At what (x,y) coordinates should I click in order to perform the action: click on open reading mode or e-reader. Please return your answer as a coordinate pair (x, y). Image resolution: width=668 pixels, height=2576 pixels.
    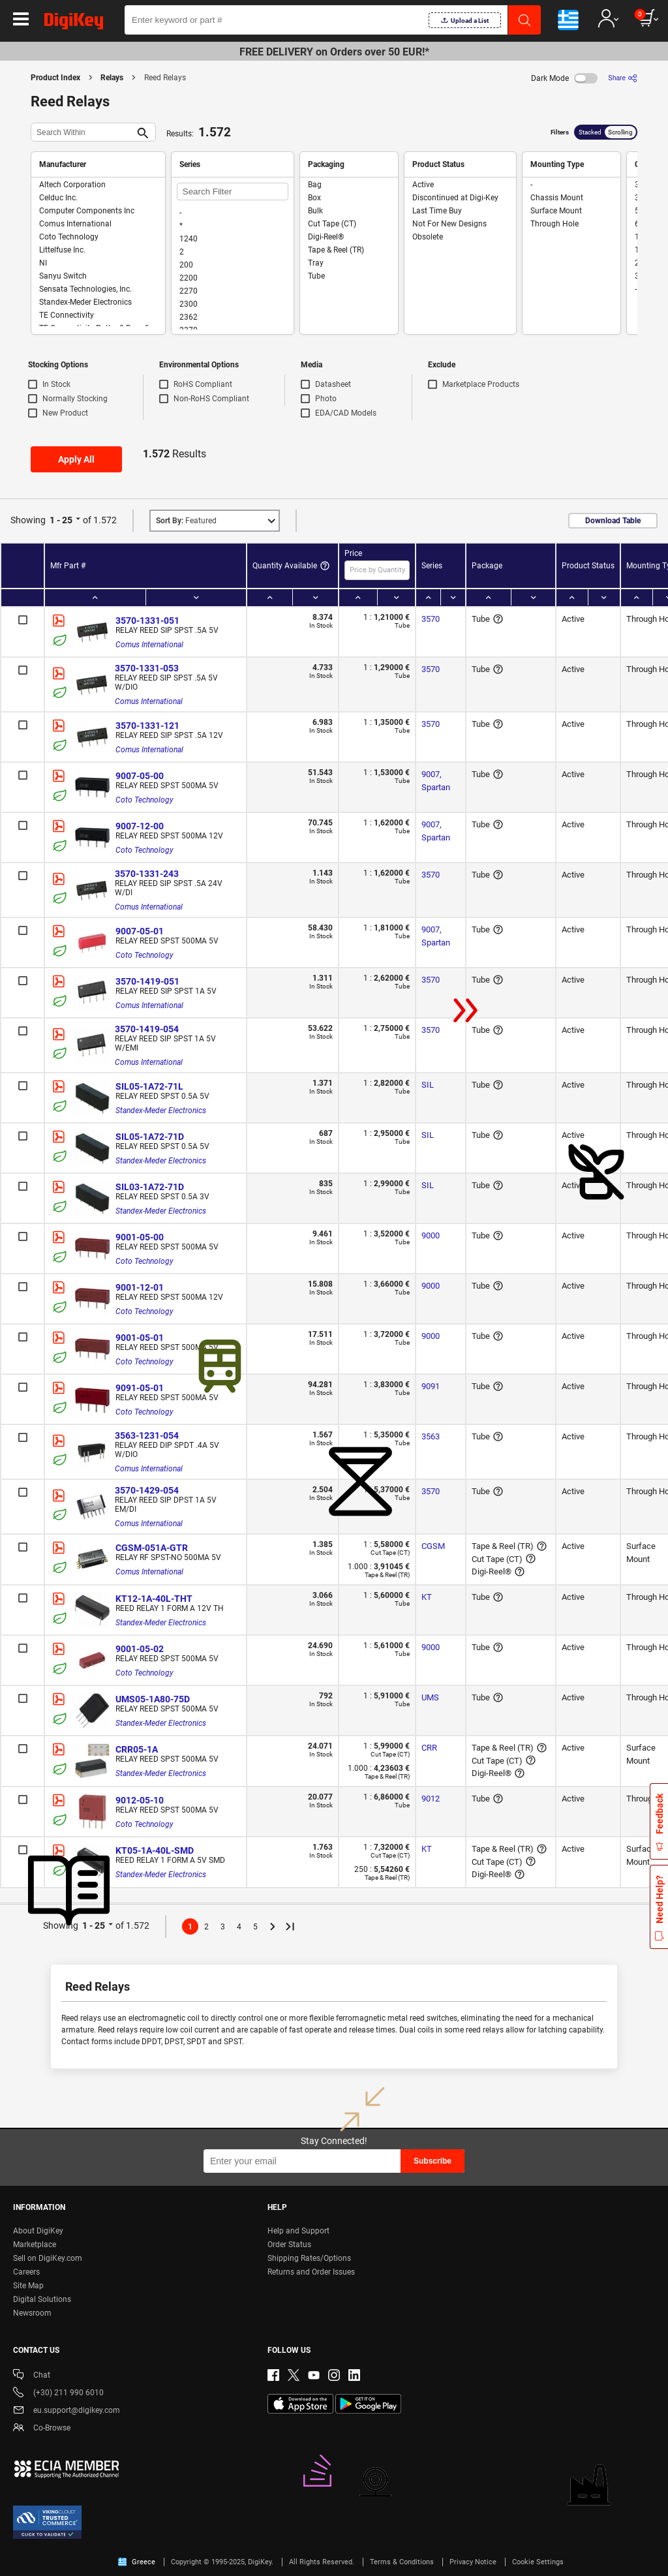
    Looking at the image, I should click on (68, 1884).